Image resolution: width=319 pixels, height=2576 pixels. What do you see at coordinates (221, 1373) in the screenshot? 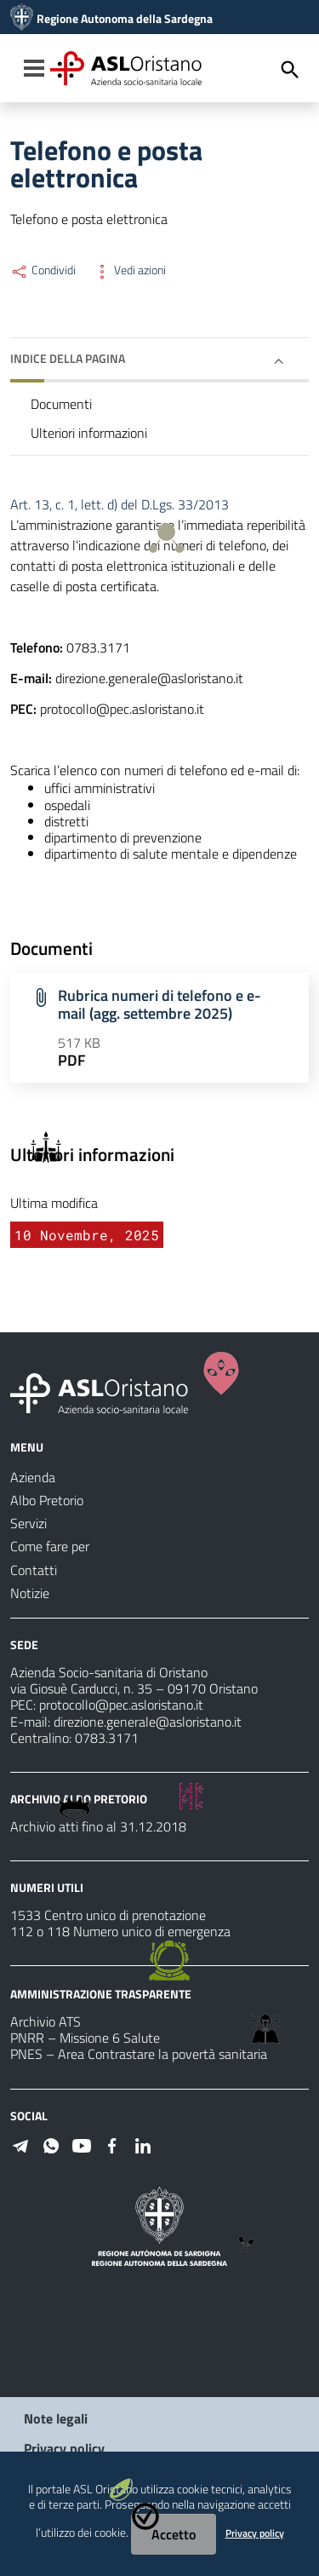
I see `alien character or avatar selection` at bounding box center [221, 1373].